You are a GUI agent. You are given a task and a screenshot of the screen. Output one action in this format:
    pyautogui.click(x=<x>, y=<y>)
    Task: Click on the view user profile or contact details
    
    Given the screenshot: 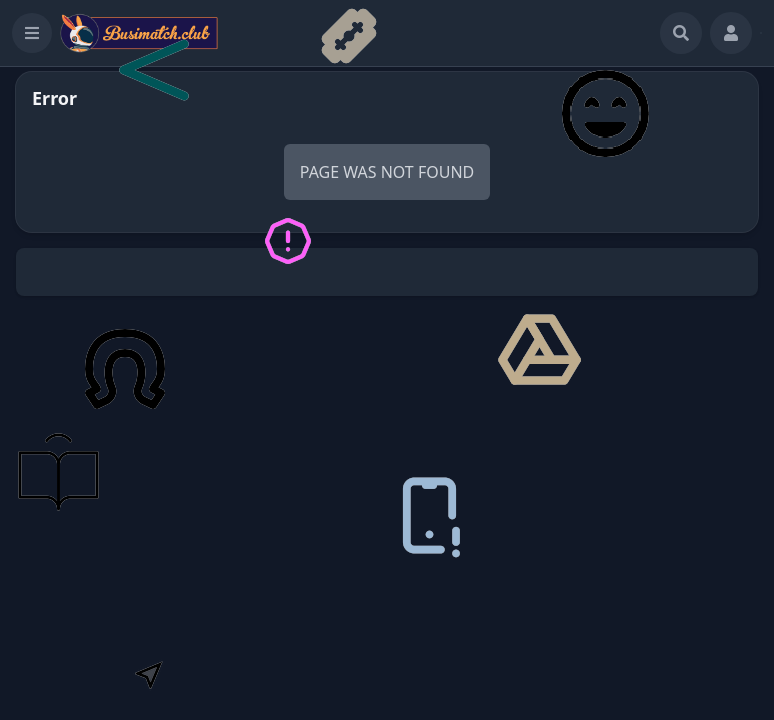 What is the action you would take?
    pyautogui.click(x=58, y=470)
    